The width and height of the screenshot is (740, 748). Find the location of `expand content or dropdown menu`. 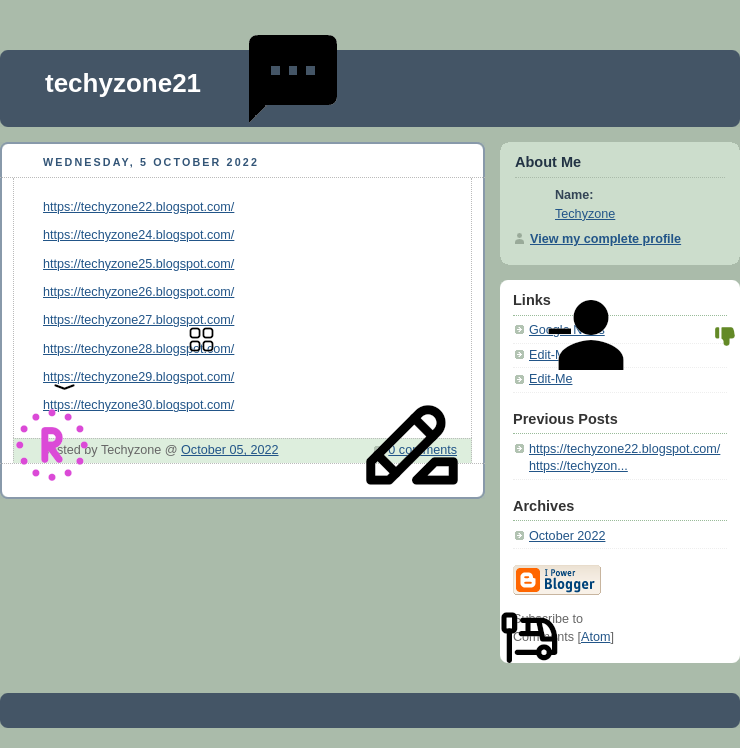

expand content or dropdown menu is located at coordinates (64, 386).